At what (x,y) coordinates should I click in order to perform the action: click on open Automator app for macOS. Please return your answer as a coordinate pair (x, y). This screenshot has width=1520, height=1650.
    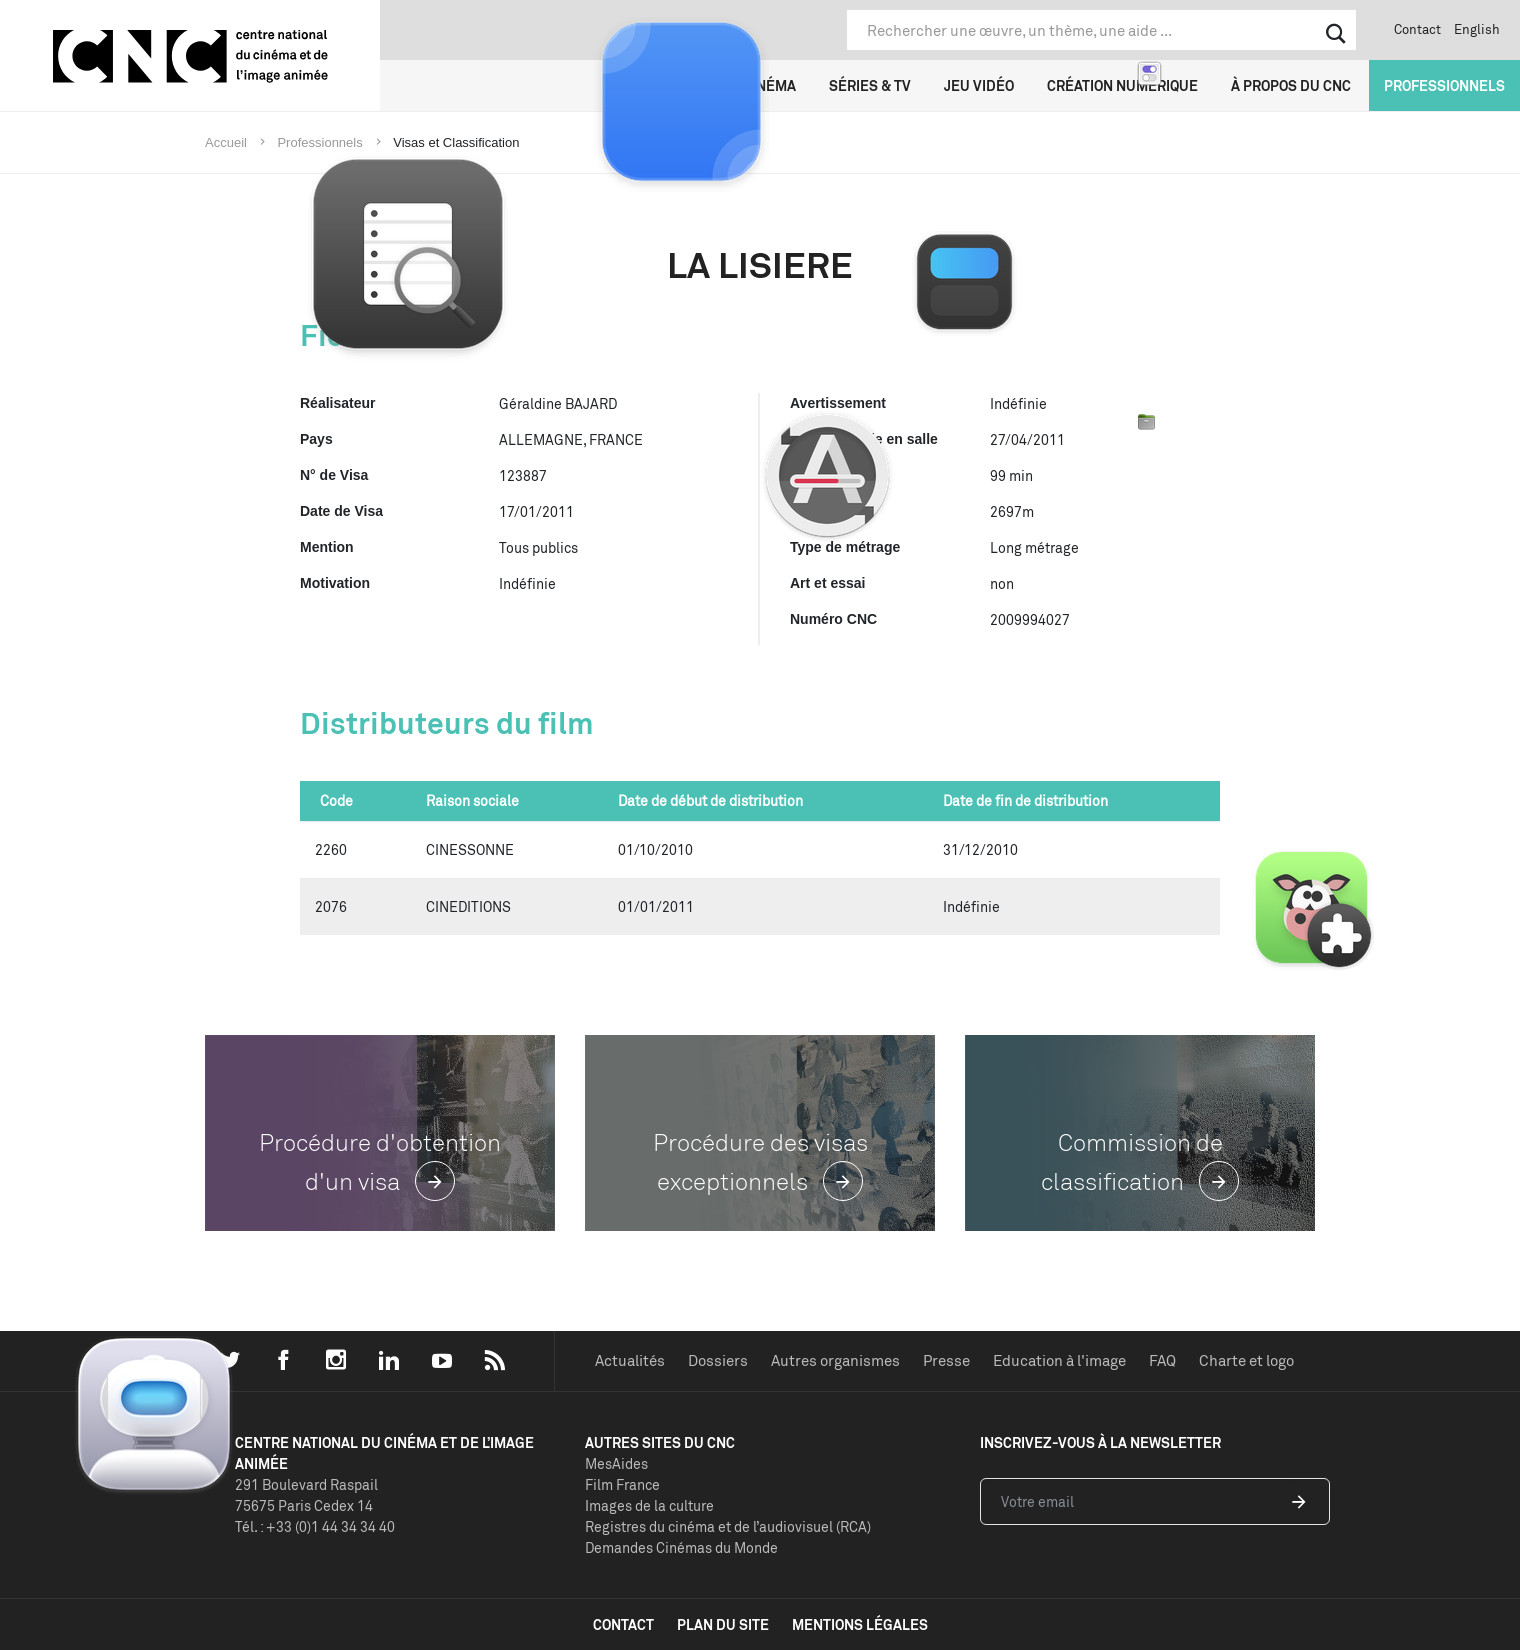
    Looking at the image, I should click on (154, 1414).